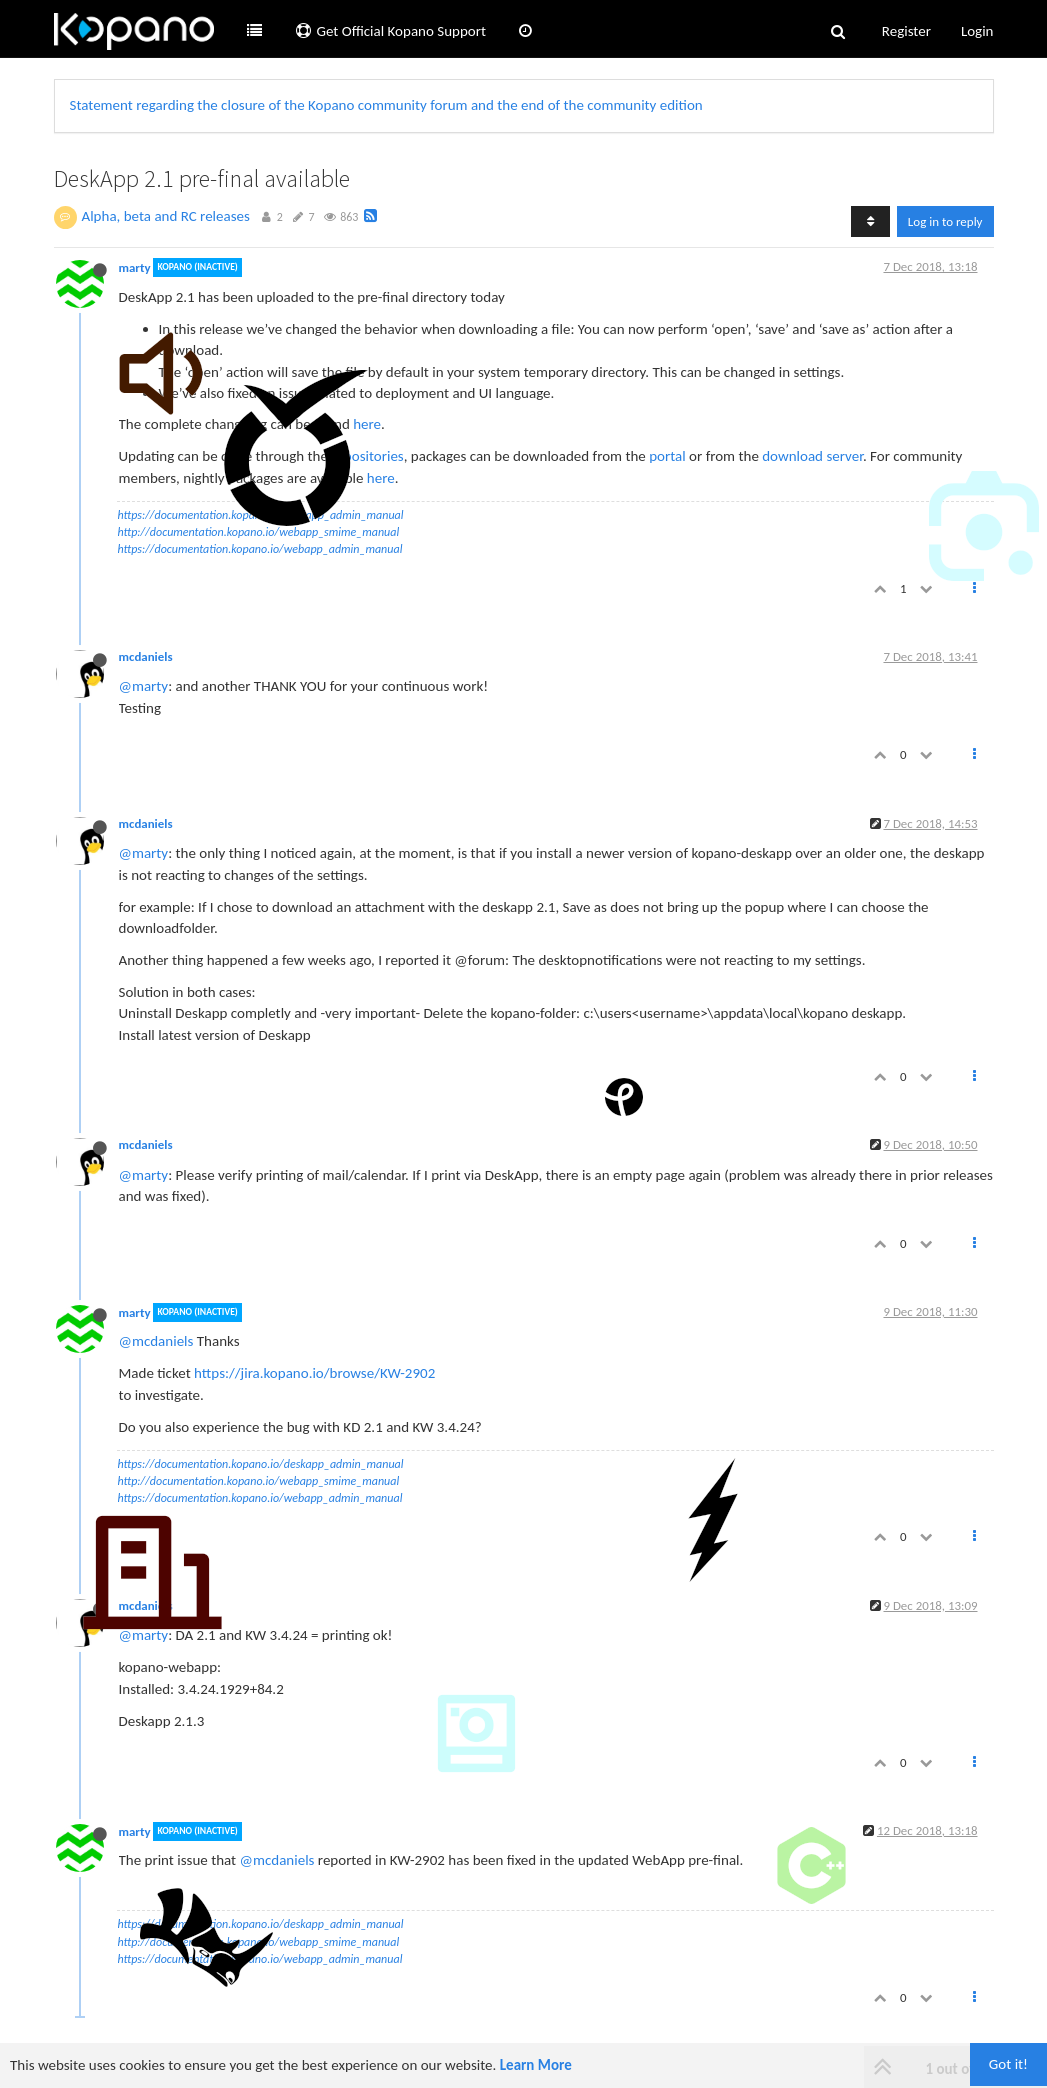 This screenshot has width=1047, height=2088. What do you see at coordinates (624, 1097) in the screenshot?
I see `open pixlr photo editing app` at bounding box center [624, 1097].